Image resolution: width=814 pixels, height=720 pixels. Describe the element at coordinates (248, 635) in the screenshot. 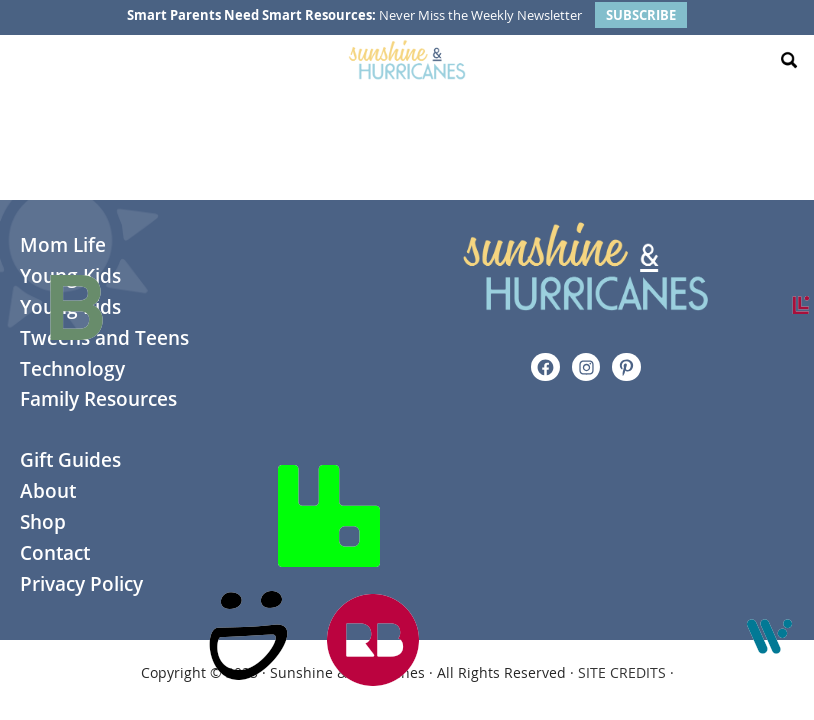

I see `open SmugMug photo sharing app` at that location.